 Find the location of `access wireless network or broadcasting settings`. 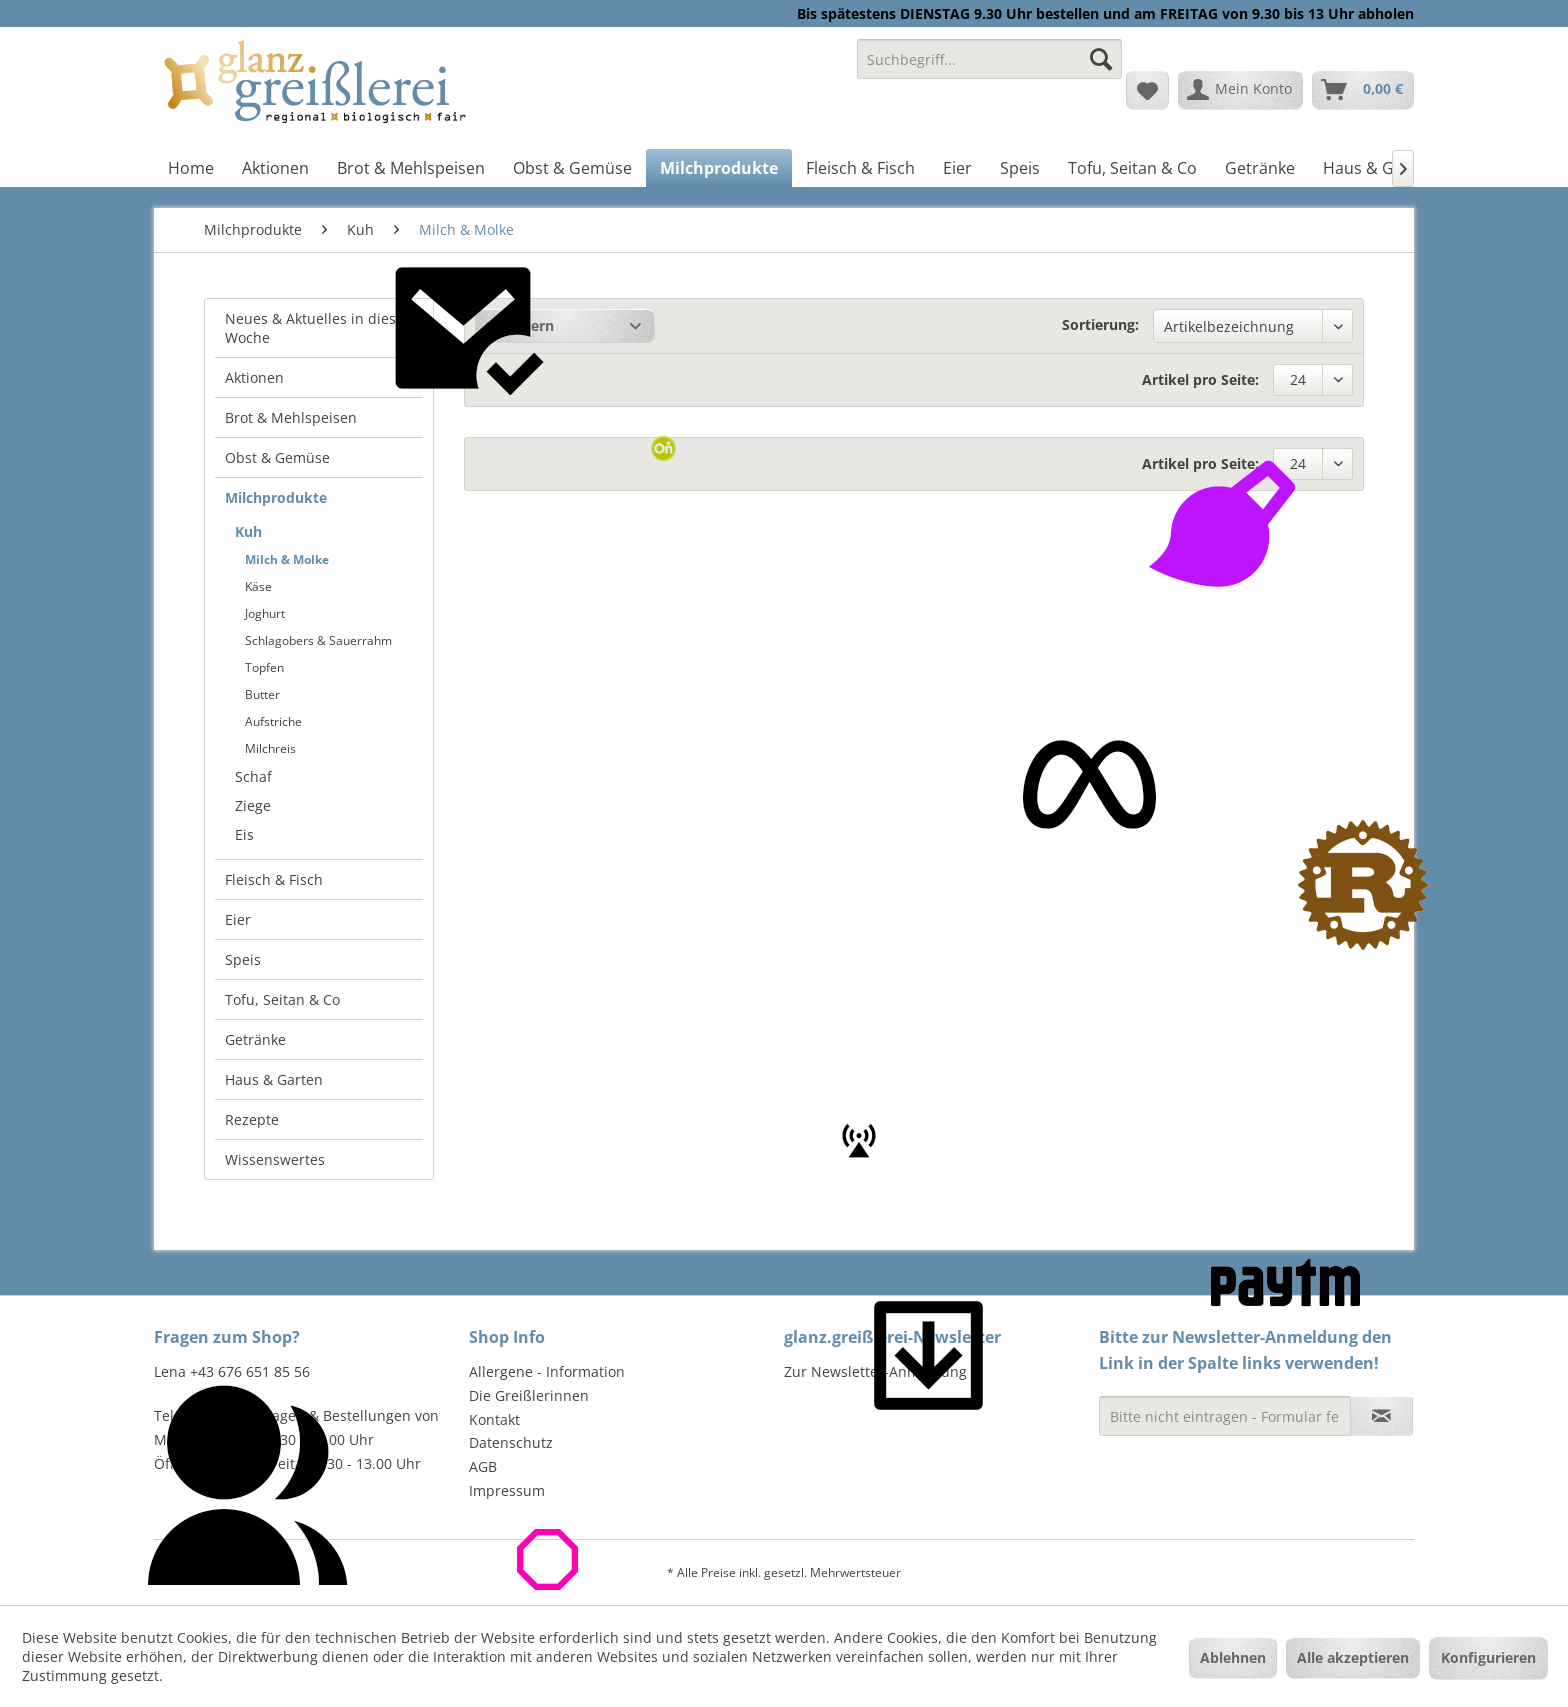

access wireless network or broadcasting settings is located at coordinates (859, 1140).